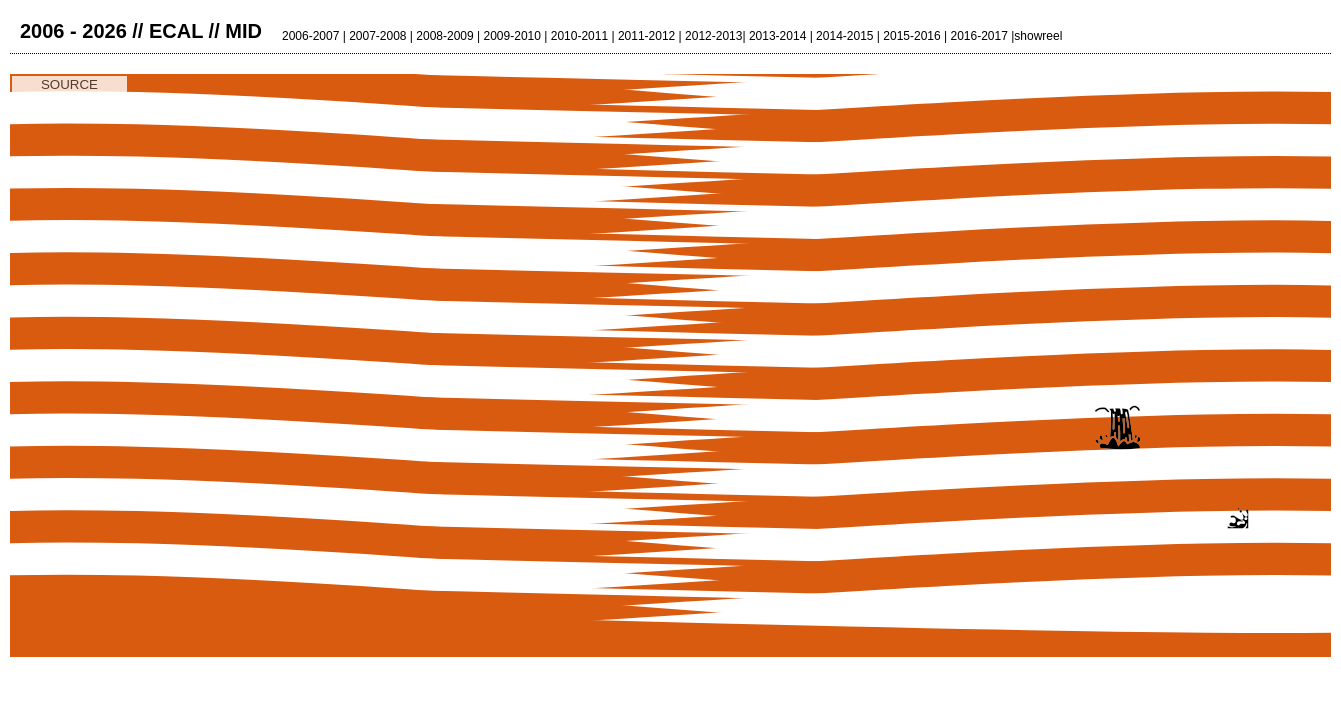 This screenshot has height=720, width=1341. What do you see at coordinates (1238, 518) in the screenshot?
I see `indicates liquid or slime-type item in game inventory` at bounding box center [1238, 518].